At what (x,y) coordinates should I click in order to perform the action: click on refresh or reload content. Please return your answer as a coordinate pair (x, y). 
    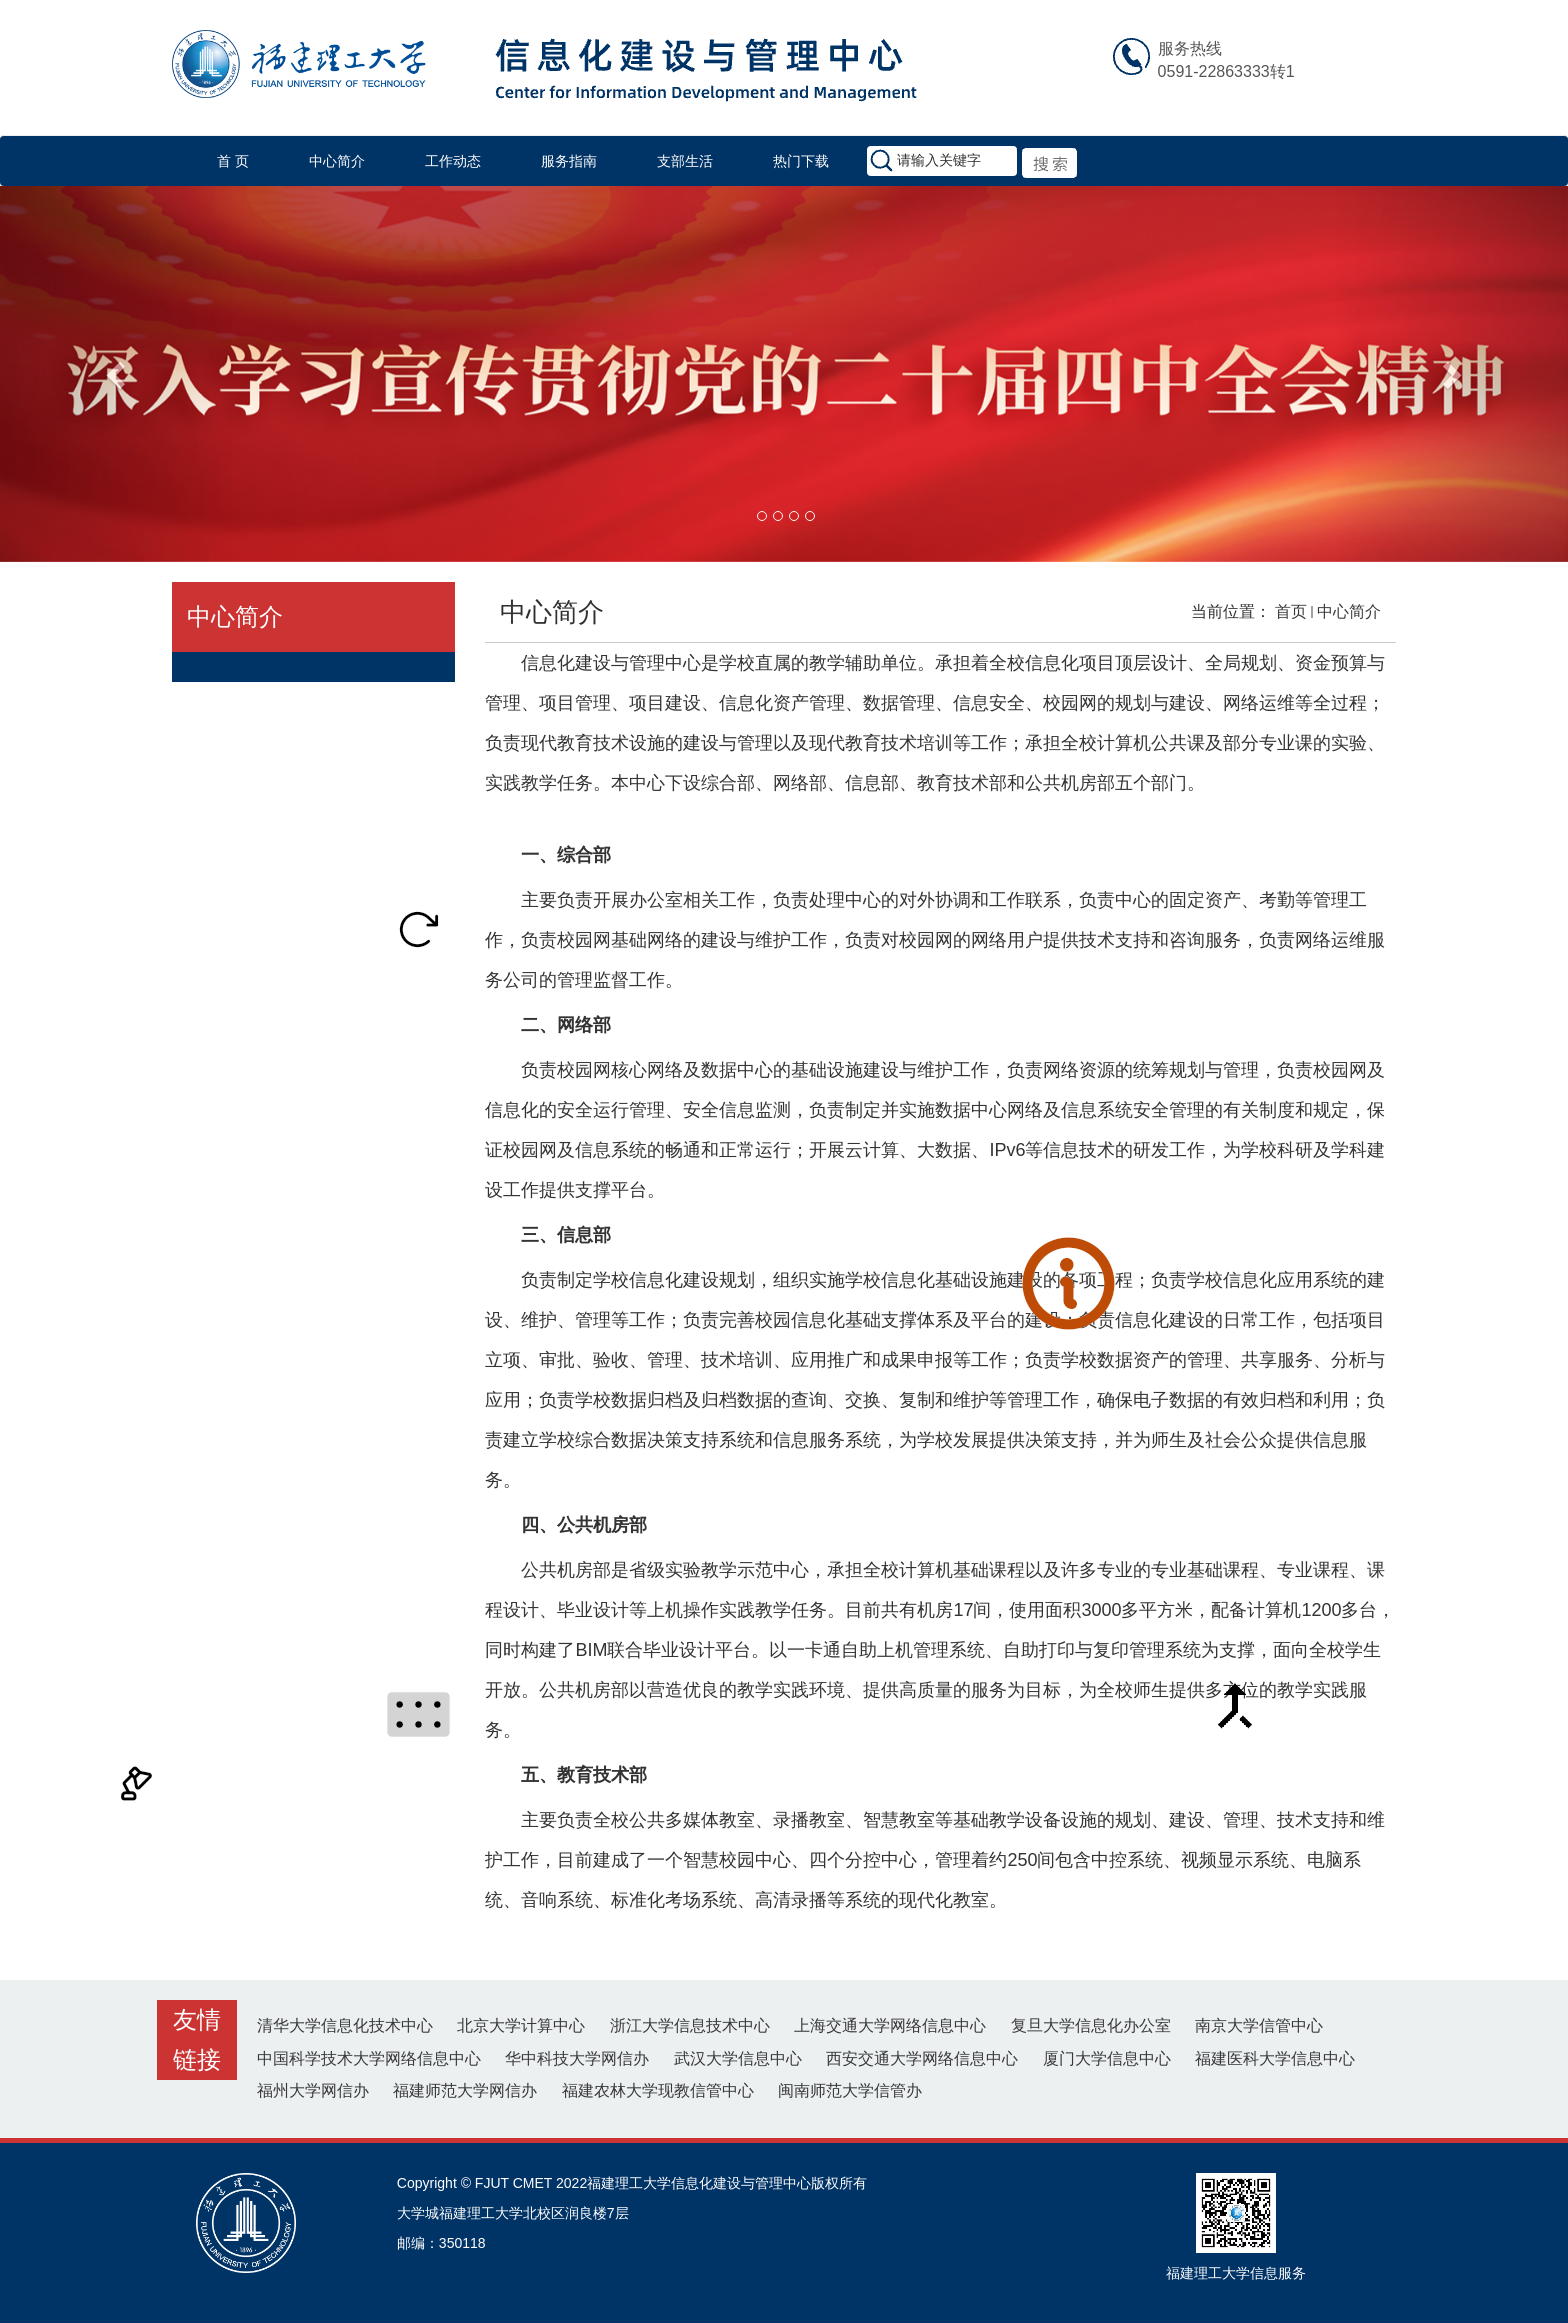
    Looking at the image, I should click on (417, 929).